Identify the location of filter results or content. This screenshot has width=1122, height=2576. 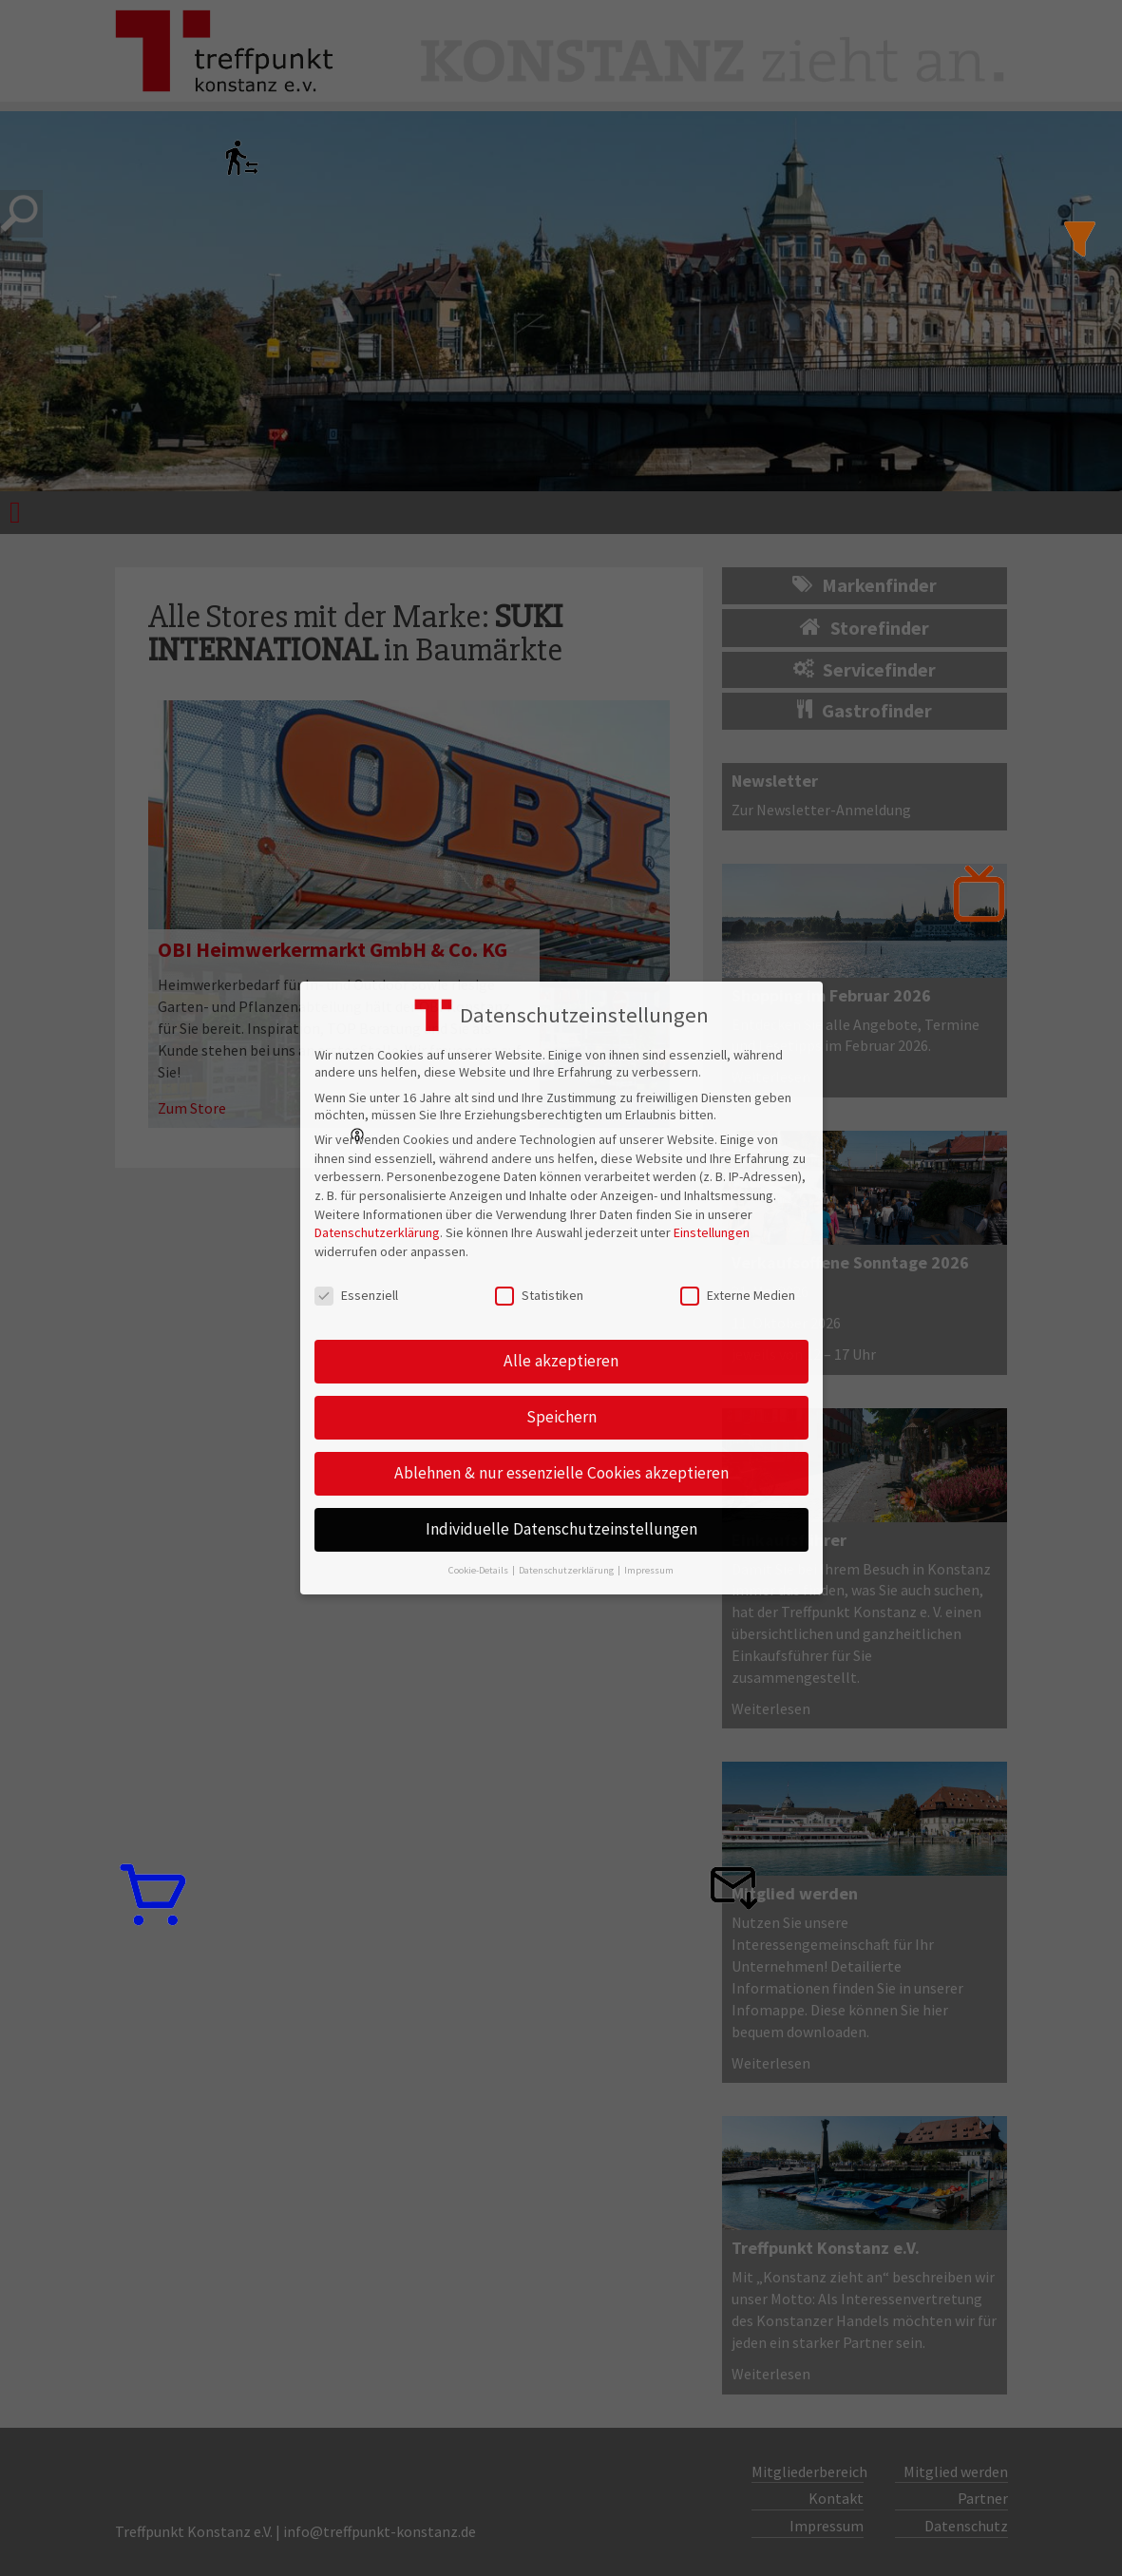
(1079, 237).